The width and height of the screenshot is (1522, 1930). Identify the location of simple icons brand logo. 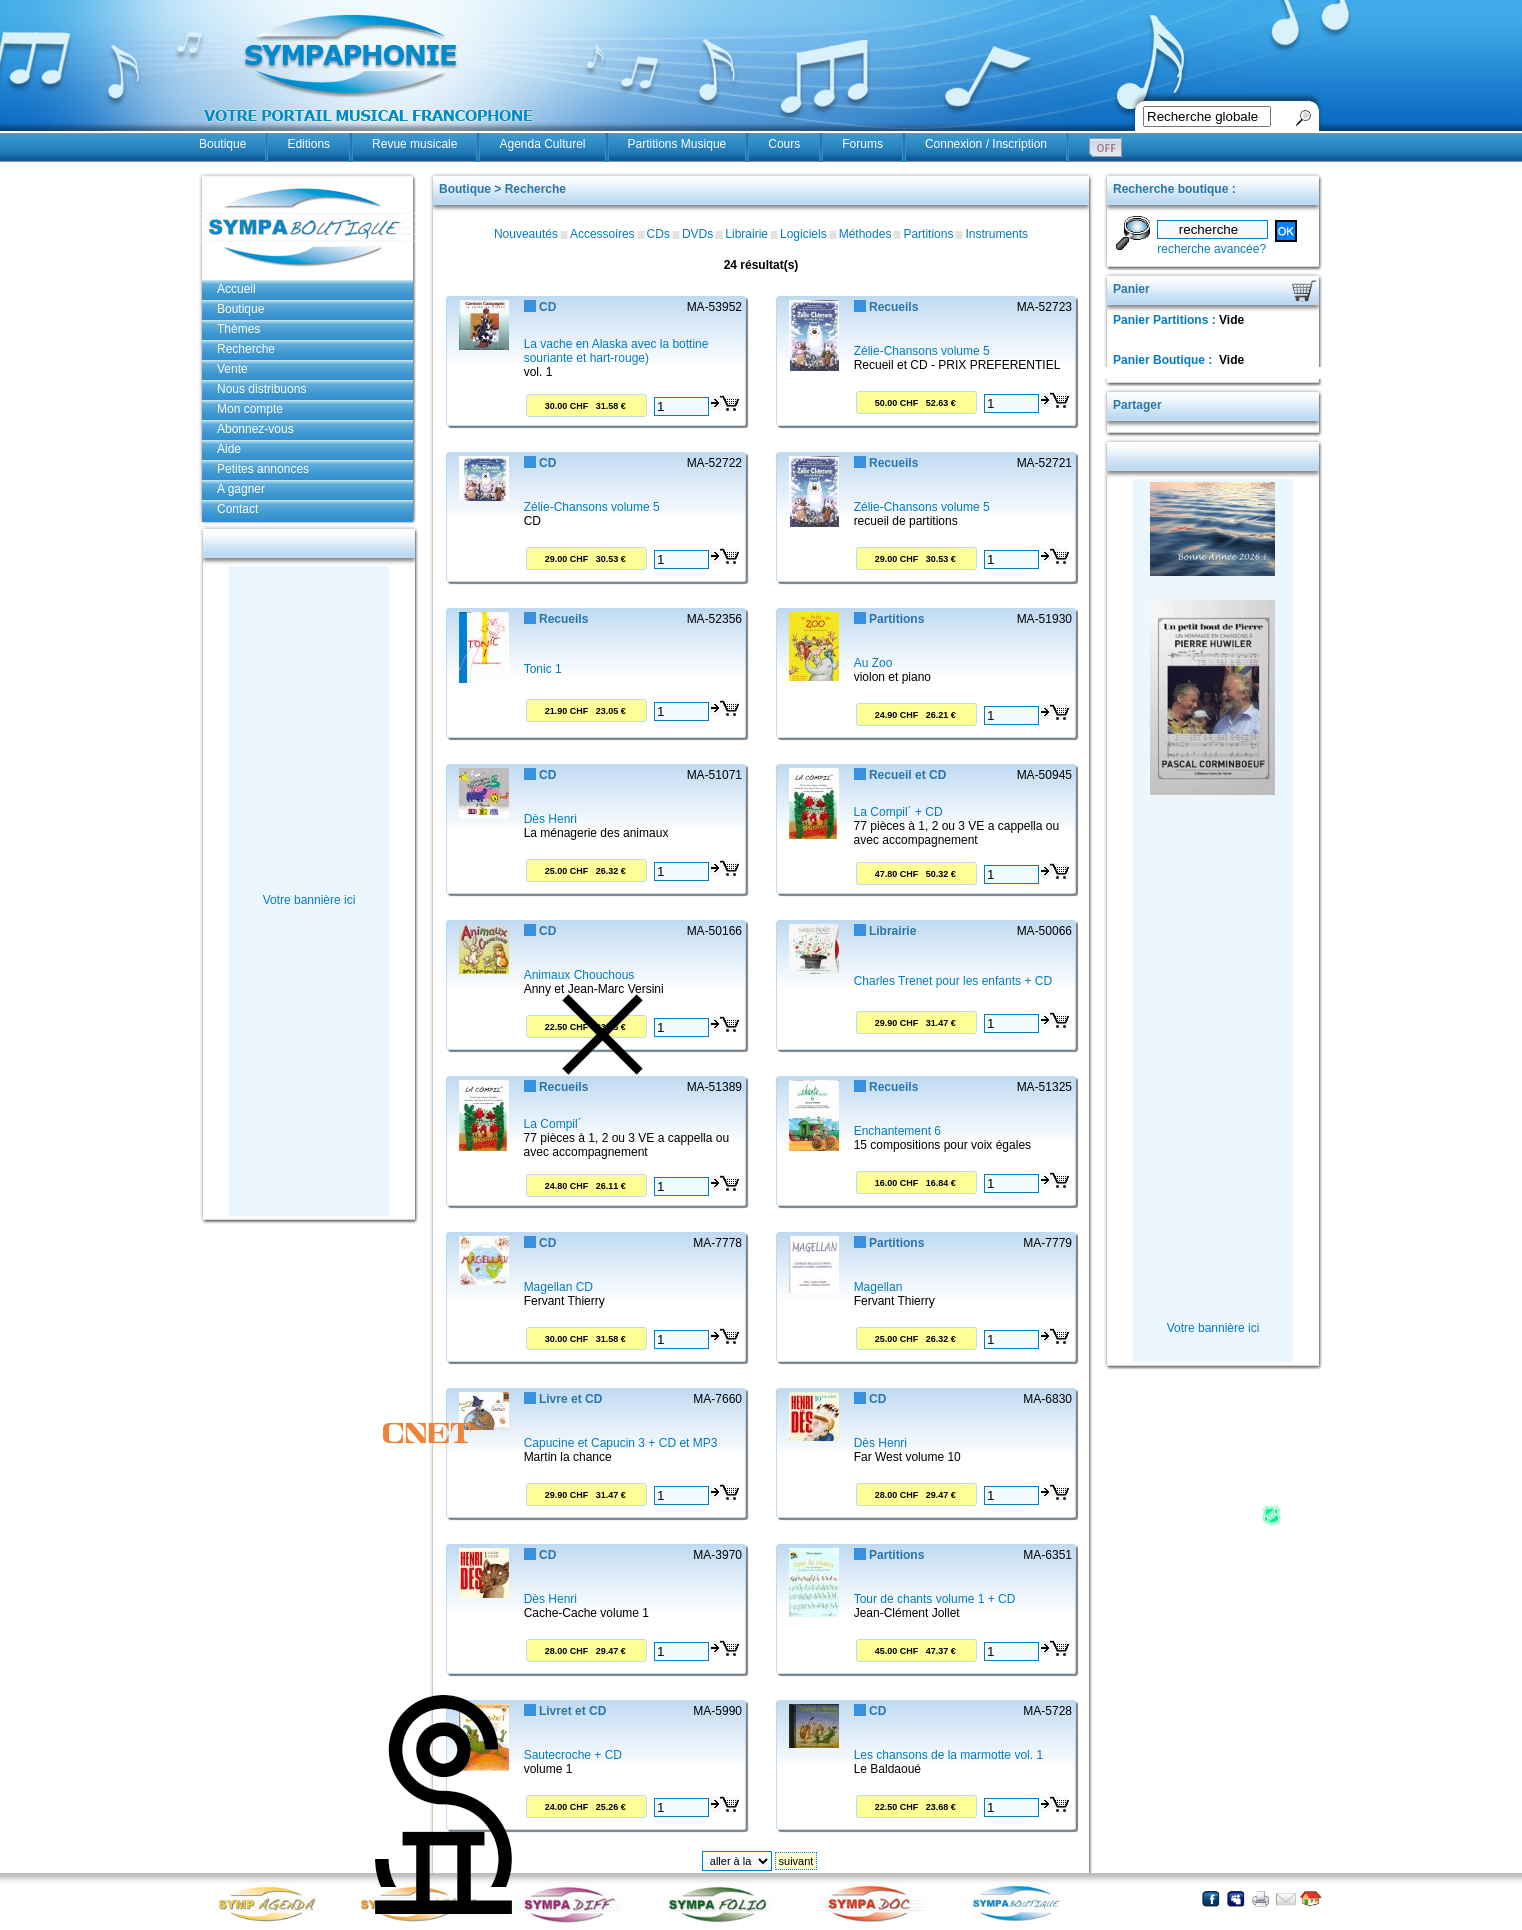
(443, 1804).